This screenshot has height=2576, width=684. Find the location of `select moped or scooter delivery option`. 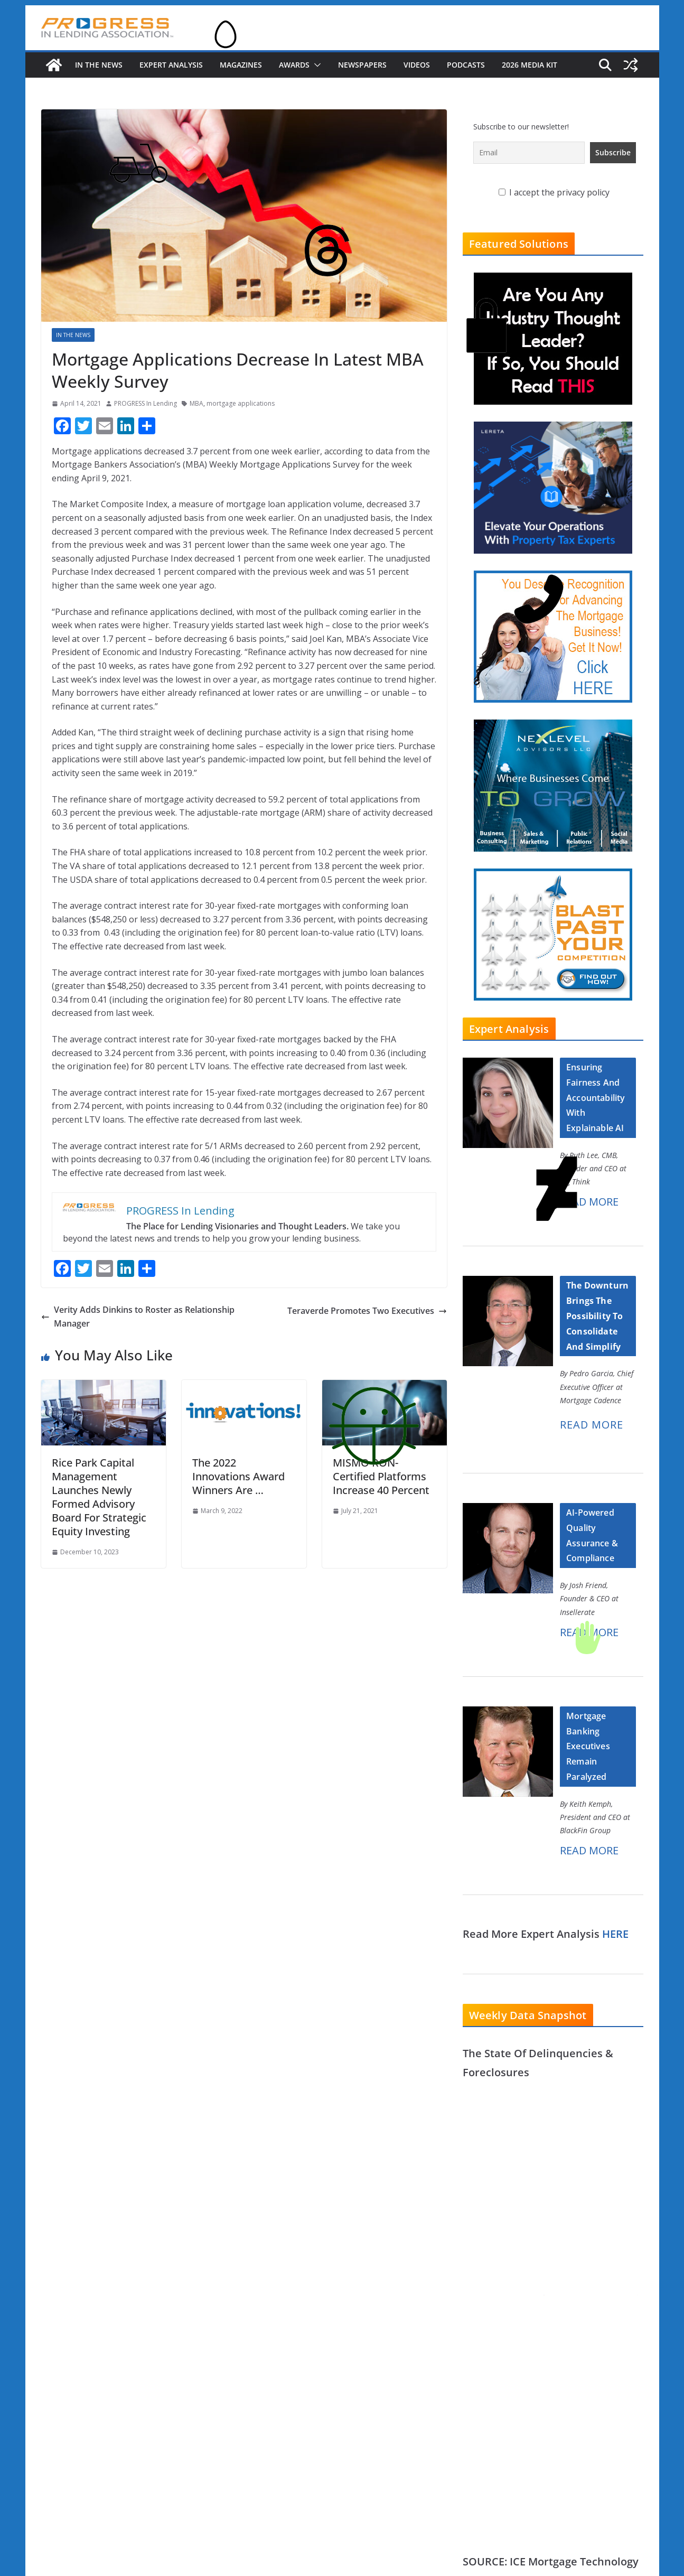

select moped or scooter delivery option is located at coordinates (138, 165).